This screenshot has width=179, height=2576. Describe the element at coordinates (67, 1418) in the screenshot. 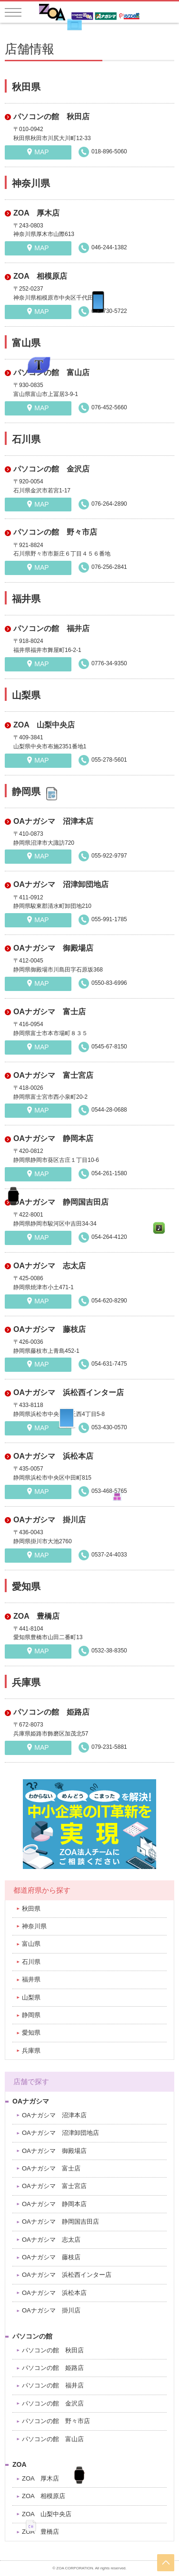

I see `view connected iPad Pro device` at that location.